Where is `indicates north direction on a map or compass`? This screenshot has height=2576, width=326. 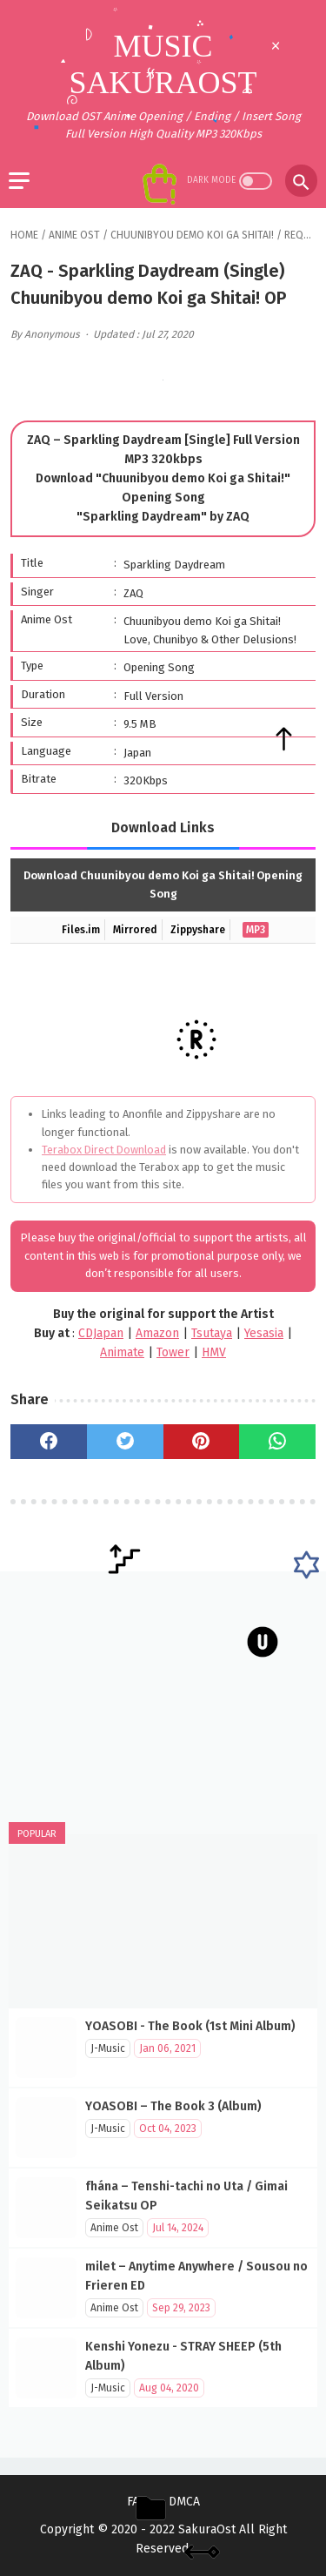
indicates north direction on a map or compass is located at coordinates (283, 738).